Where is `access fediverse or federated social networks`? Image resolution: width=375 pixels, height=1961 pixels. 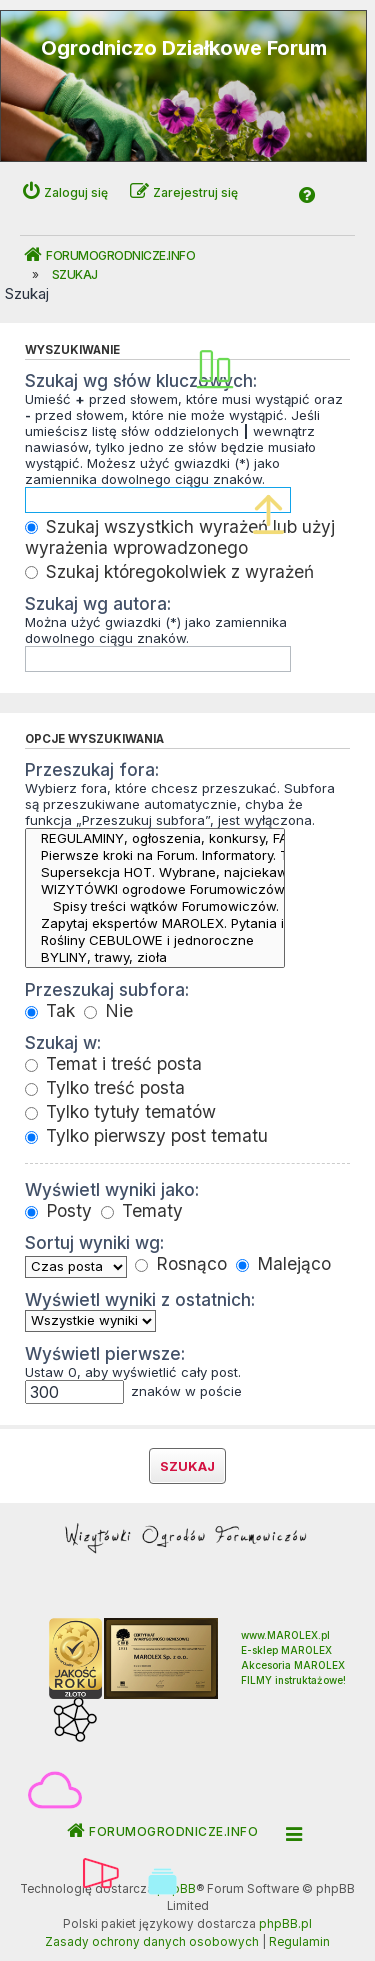 access fediverse or federated social networks is located at coordinates (74, 1719).